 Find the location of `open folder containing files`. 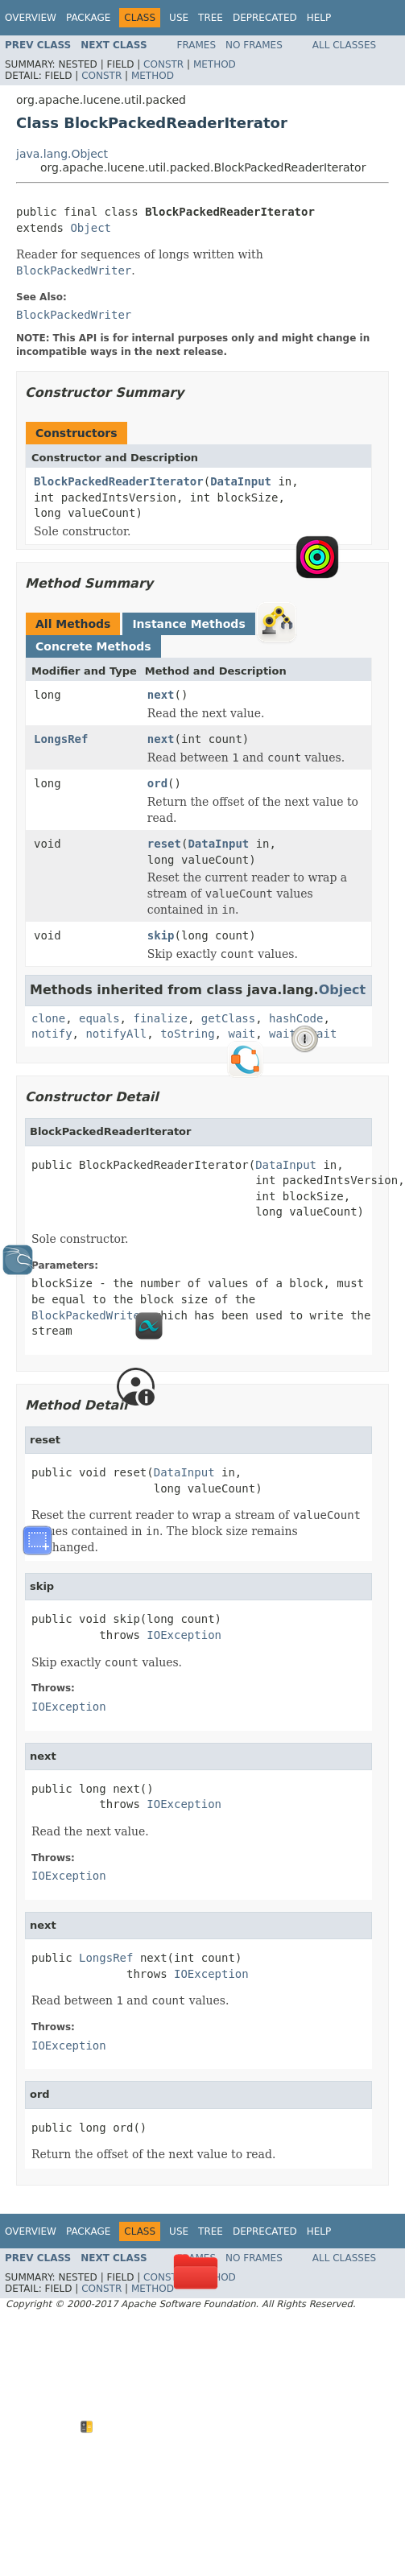

open folder containing files is located at coordinates (196, 2272).